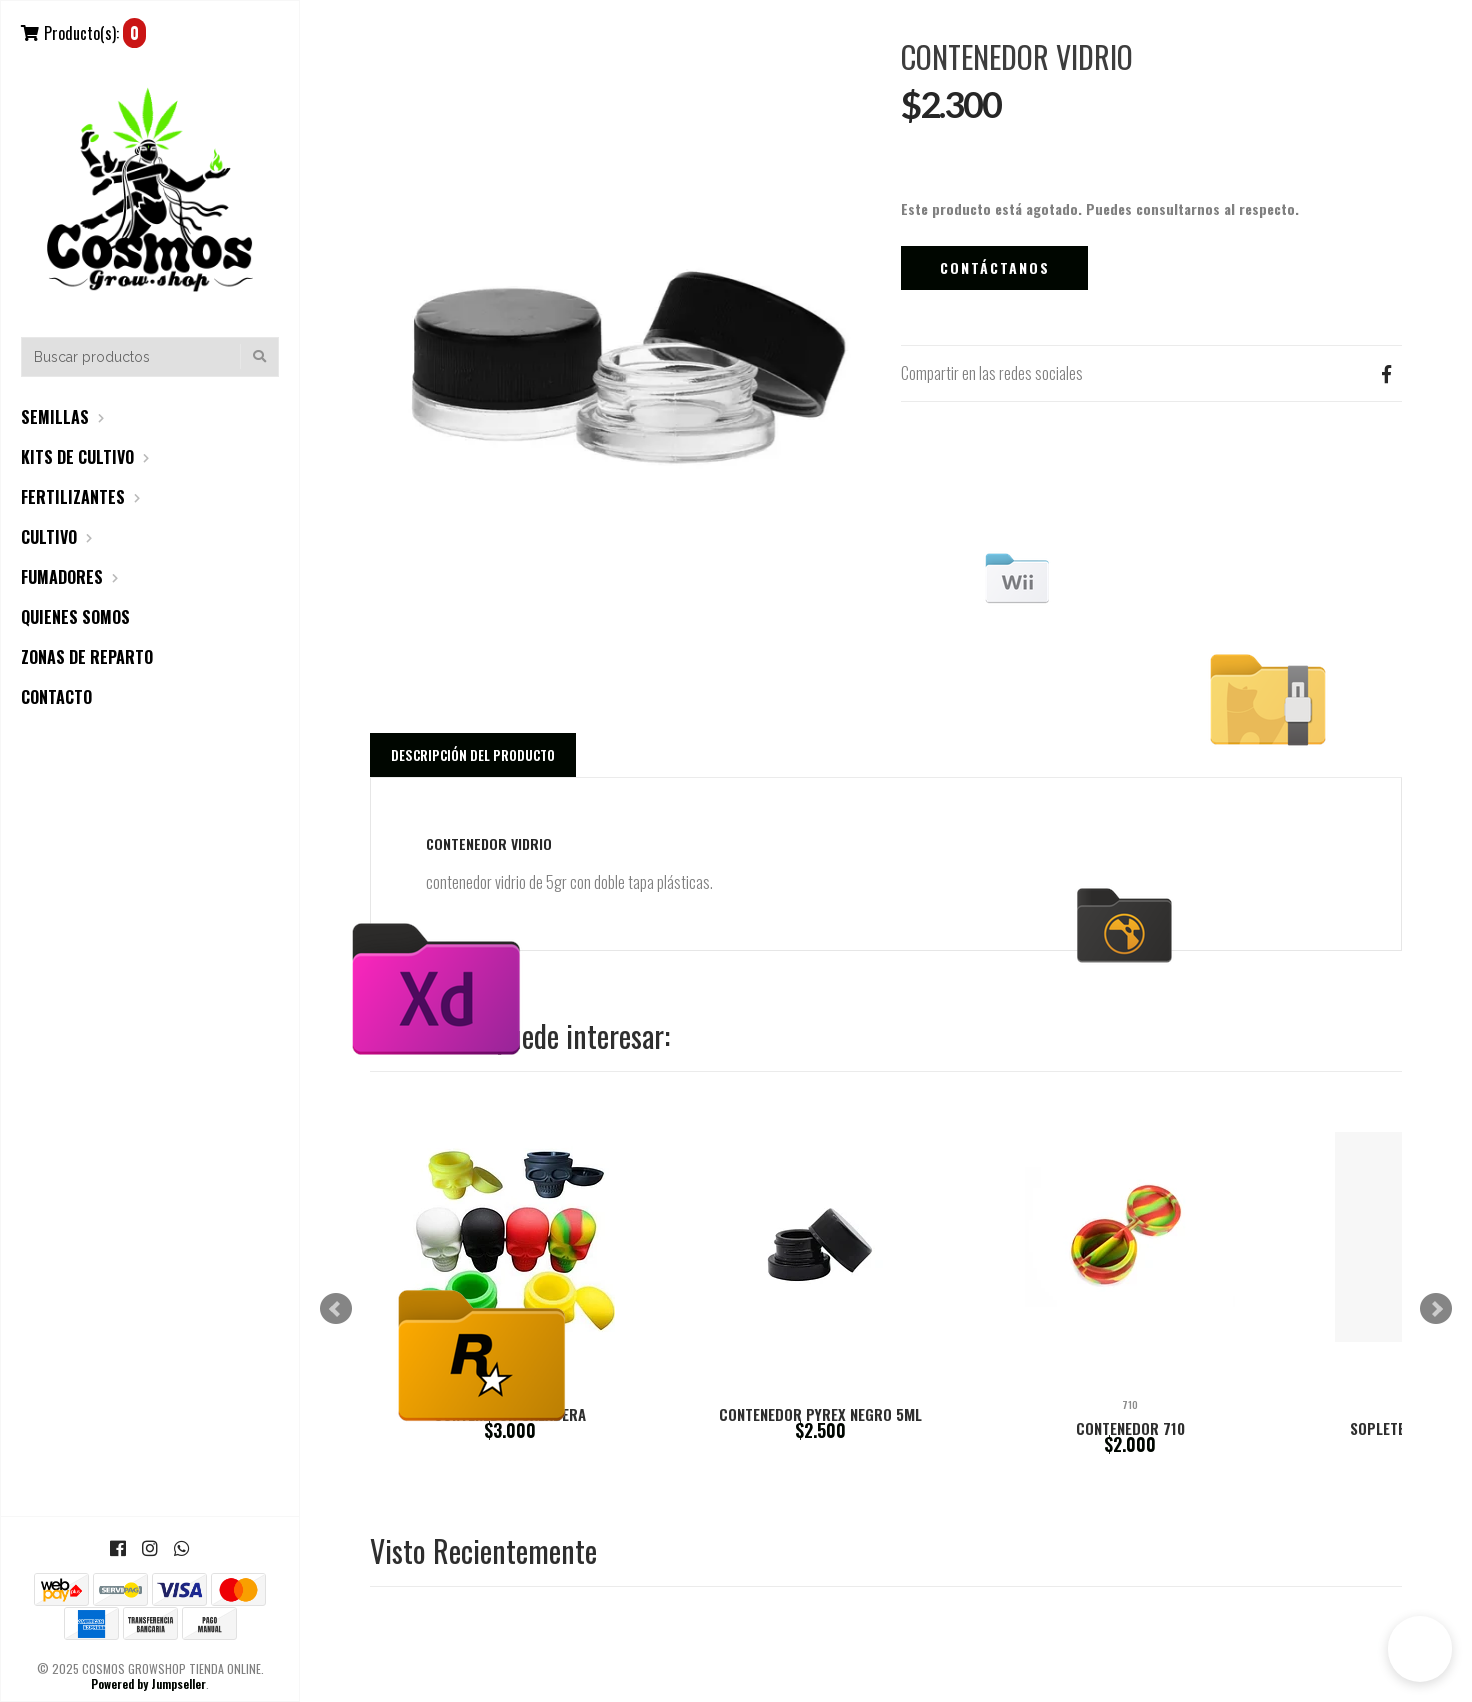 The height and width of the screenshot is (1702, 1472). What do you see at coordinates (435, 993) in the screenshot?
I see `open folder containing Adobe XD project files` at bounding box center [435, 993].